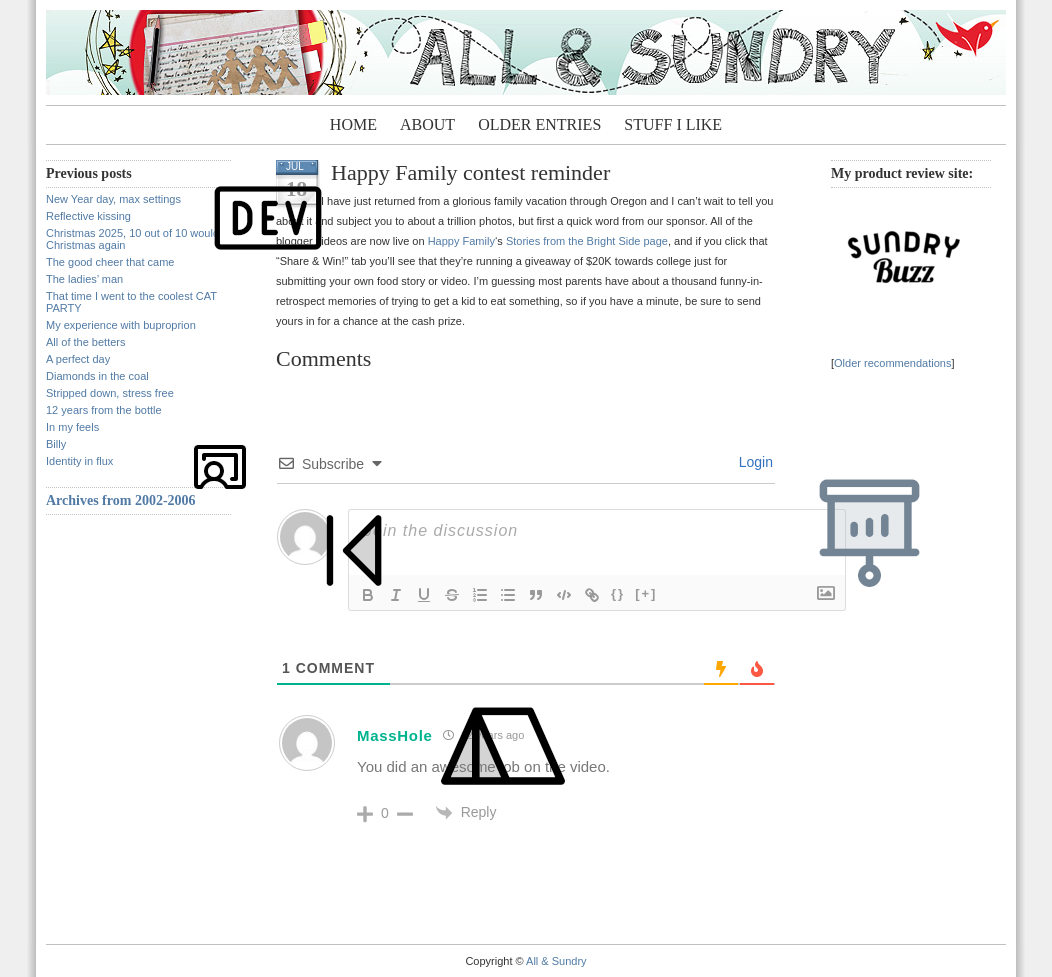 This screenshot has width=1052, height=977. I want to click on visit the DEV Community platform, so click(268, 218).